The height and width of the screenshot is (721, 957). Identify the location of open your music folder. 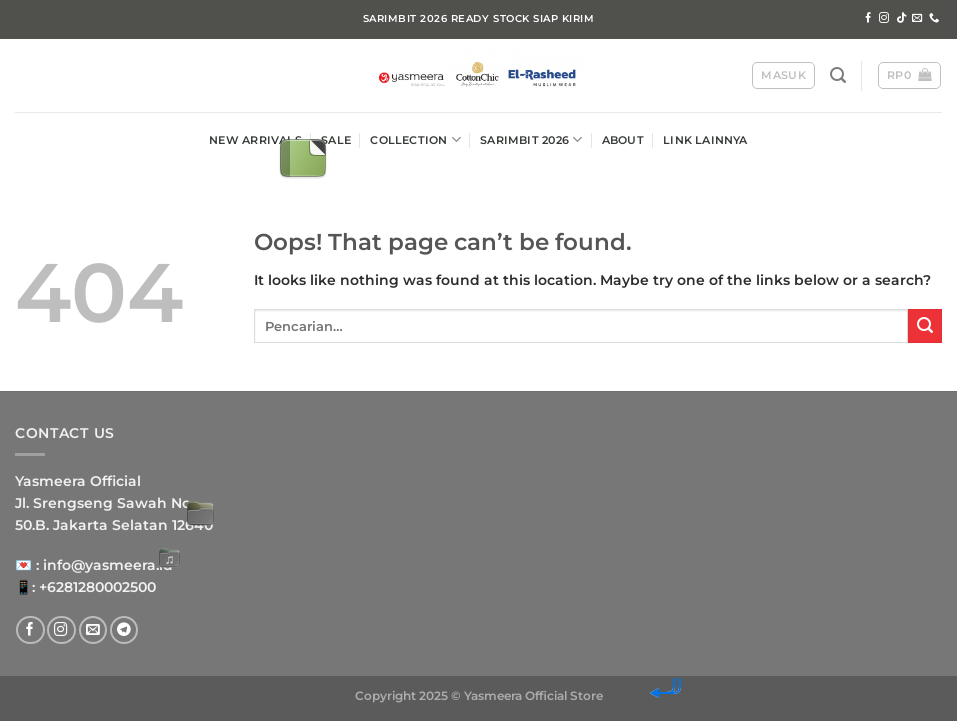
(169, 557).